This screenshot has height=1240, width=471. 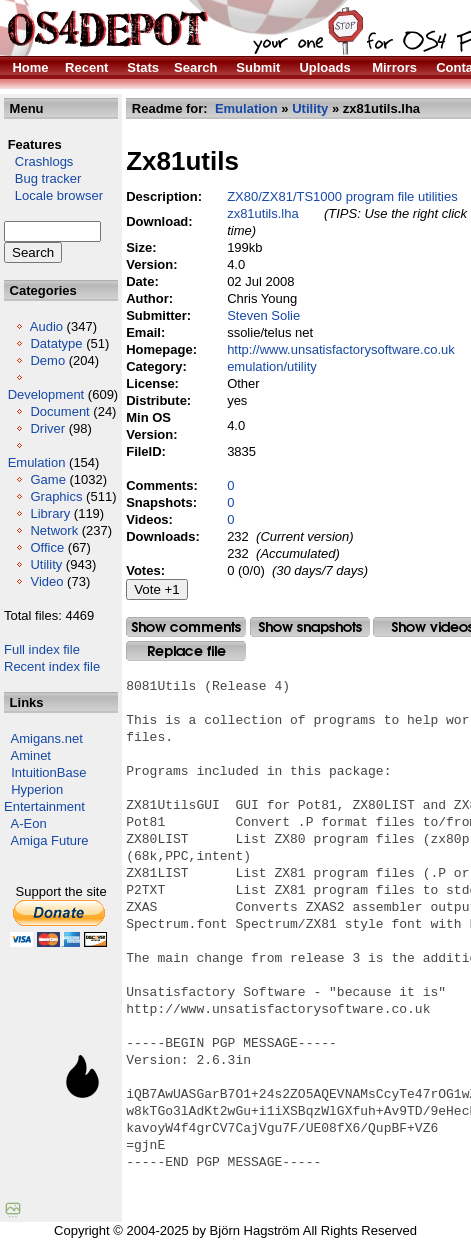 What do you see at coordinates (13, 1210) in the screenshot?
I see `start a photo slideshow` at bounding box center [13, 1210].